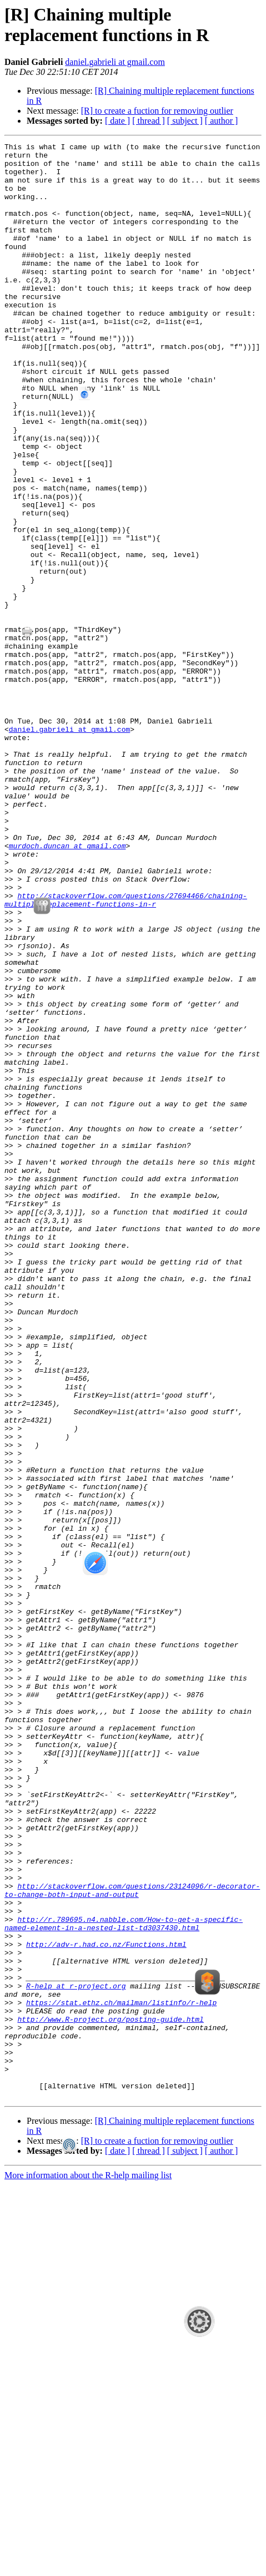 Image resolution: width=266 pixels, height=2576 pixels. Describe the element at coordinates (27, 632) in the screenshot. I see `print the current document` at that location.